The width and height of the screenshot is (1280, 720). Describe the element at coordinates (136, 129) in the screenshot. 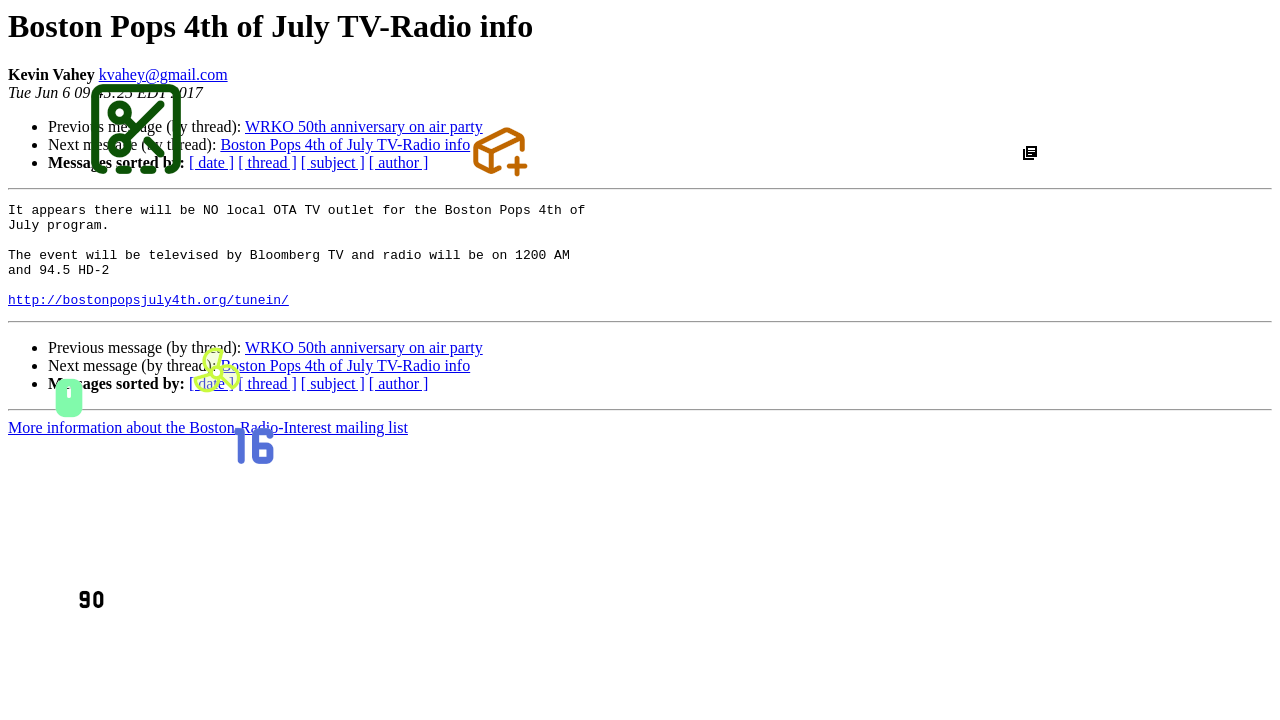

I see `cut or crop selection area` at that location.